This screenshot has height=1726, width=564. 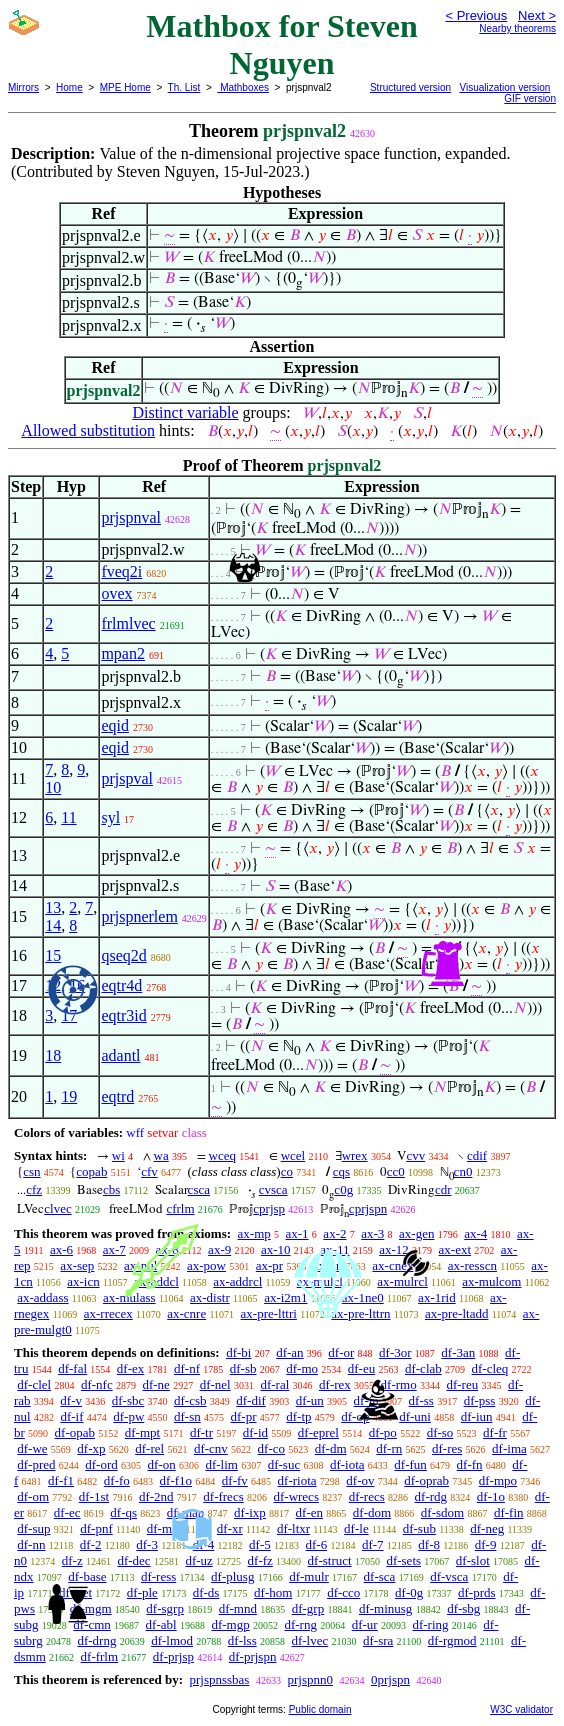 I want to click on access a tavern or pub location in-game, so click(x=443, y=963).